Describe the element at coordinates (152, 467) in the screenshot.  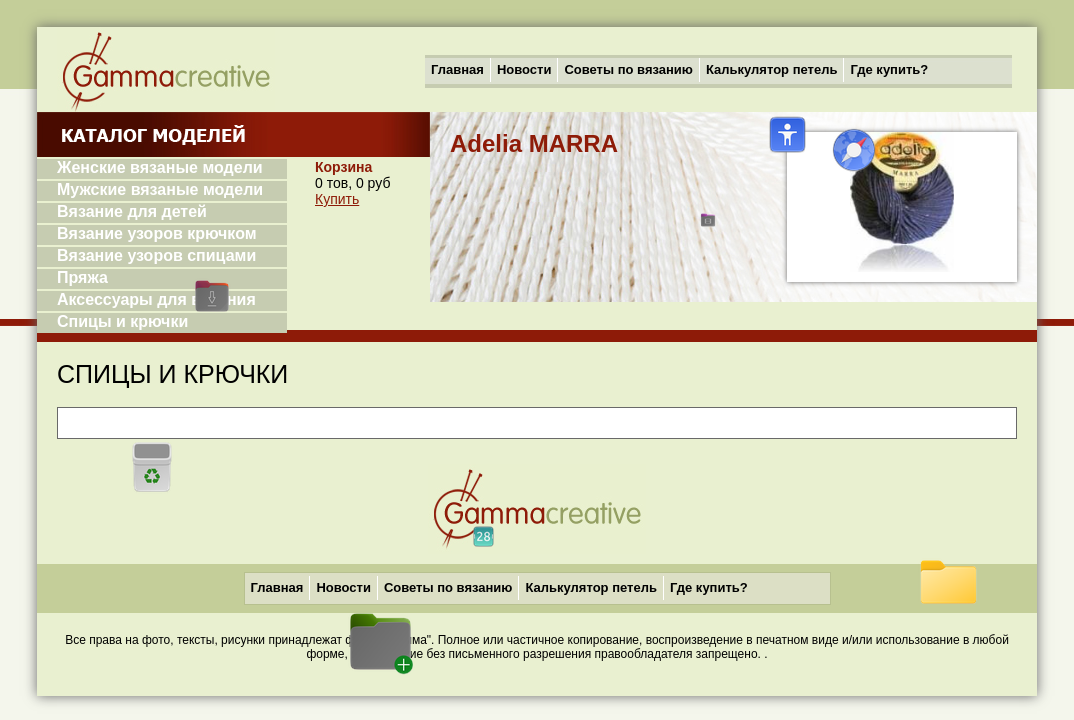
I see `open the trash or recycle bin` at that location.